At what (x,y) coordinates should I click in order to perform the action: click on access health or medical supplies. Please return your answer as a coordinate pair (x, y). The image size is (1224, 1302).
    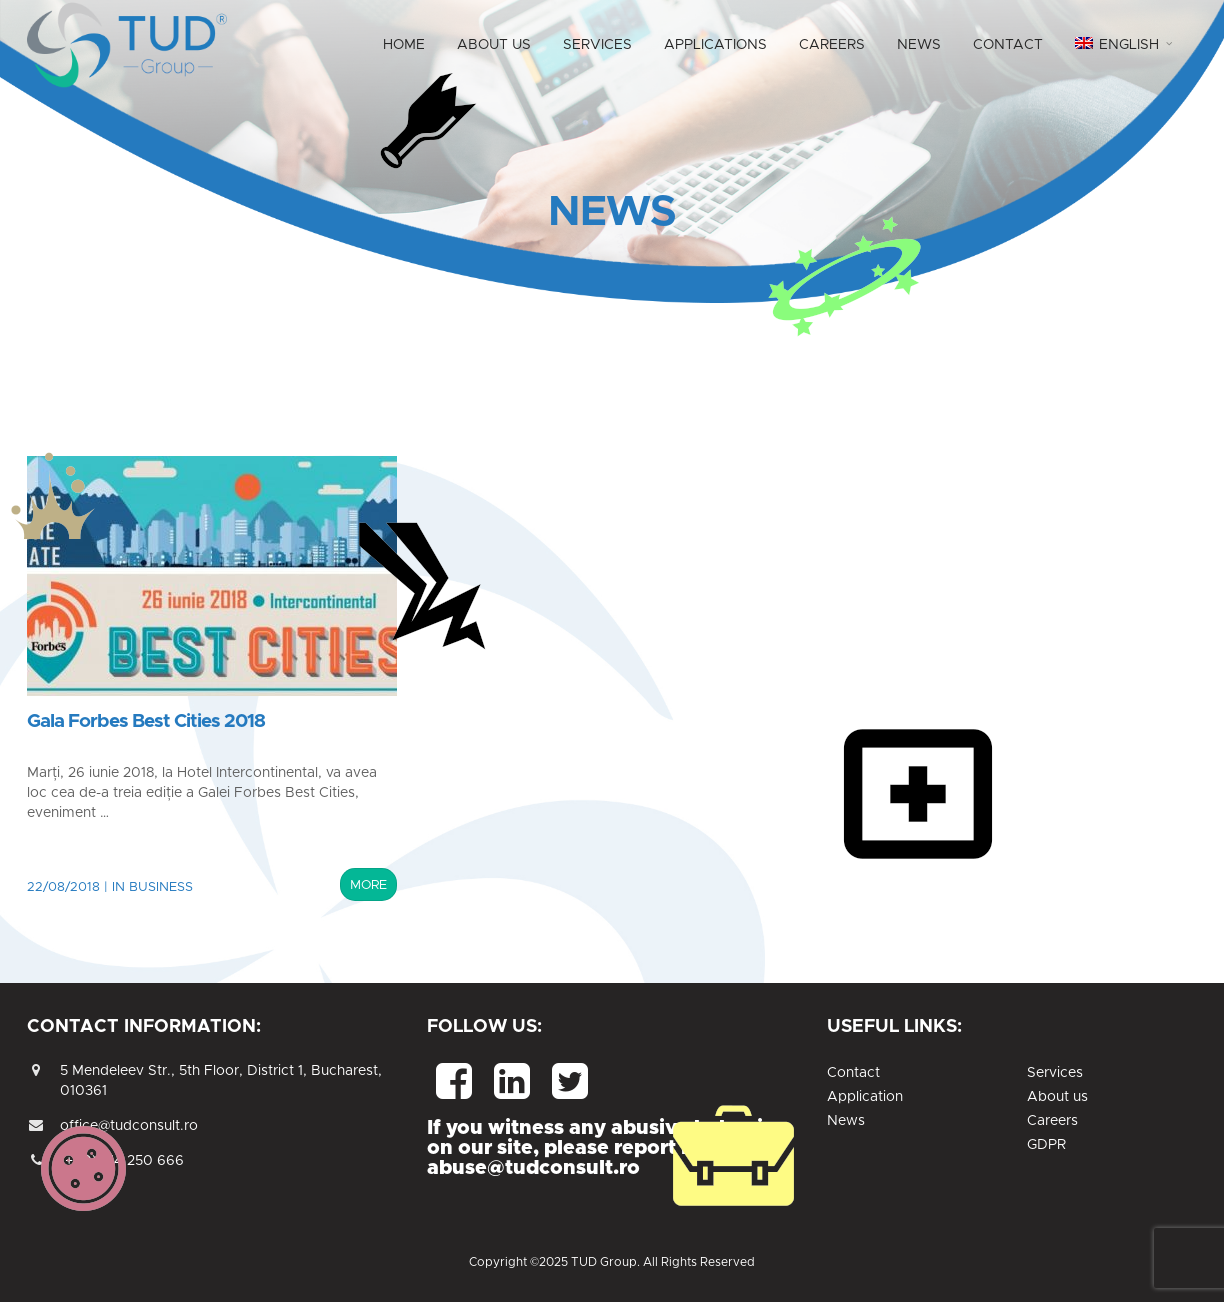
    Looking at the image, I should click on (918, 794).